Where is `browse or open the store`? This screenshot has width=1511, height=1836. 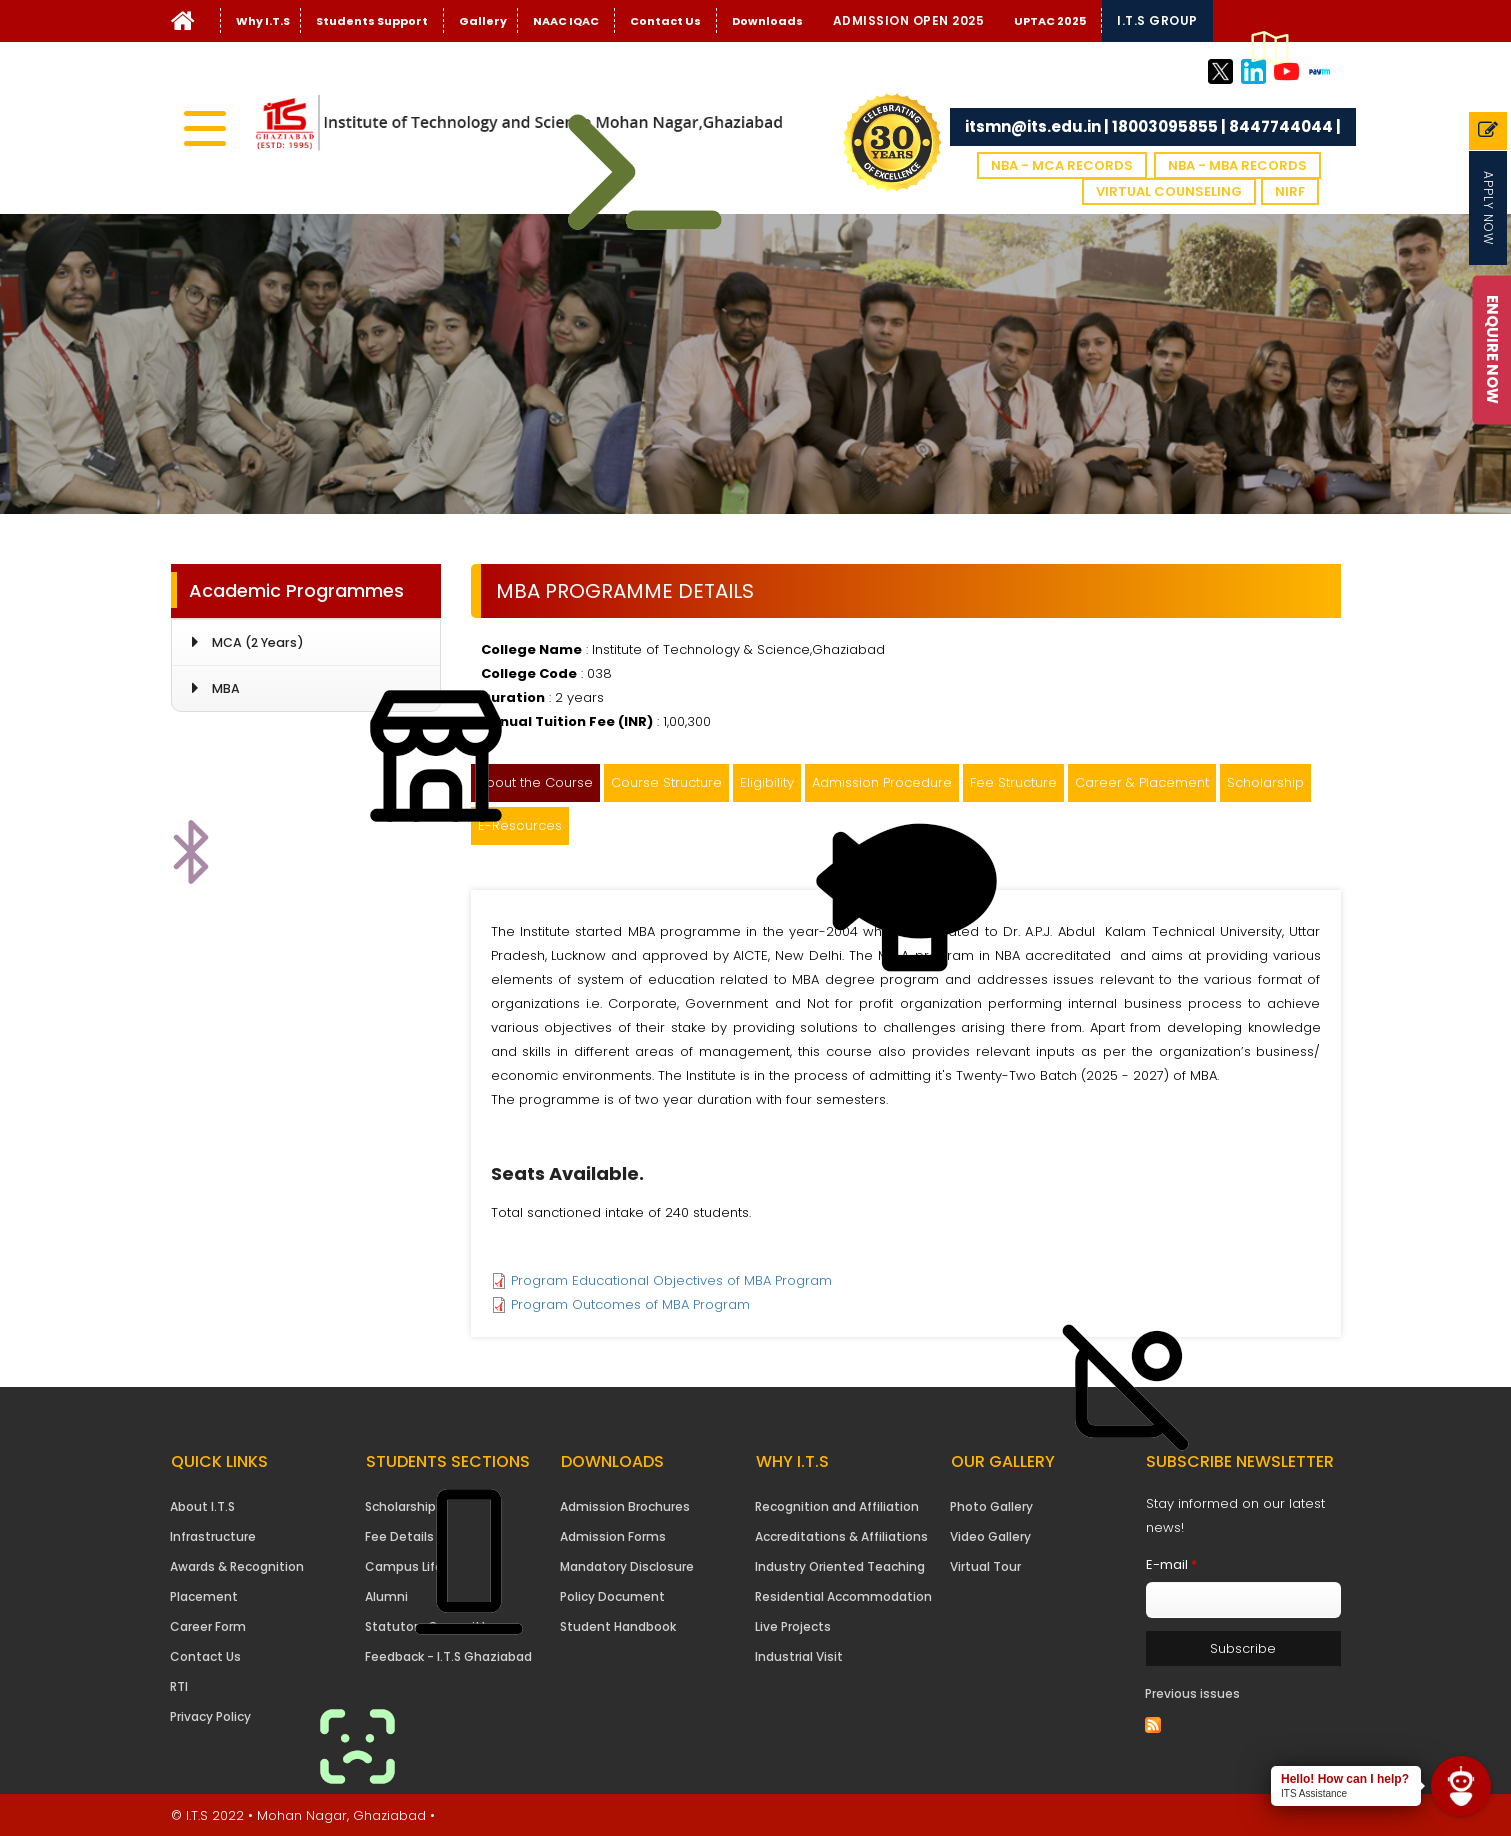 browse or open the store is located at coordinates (436, 756).